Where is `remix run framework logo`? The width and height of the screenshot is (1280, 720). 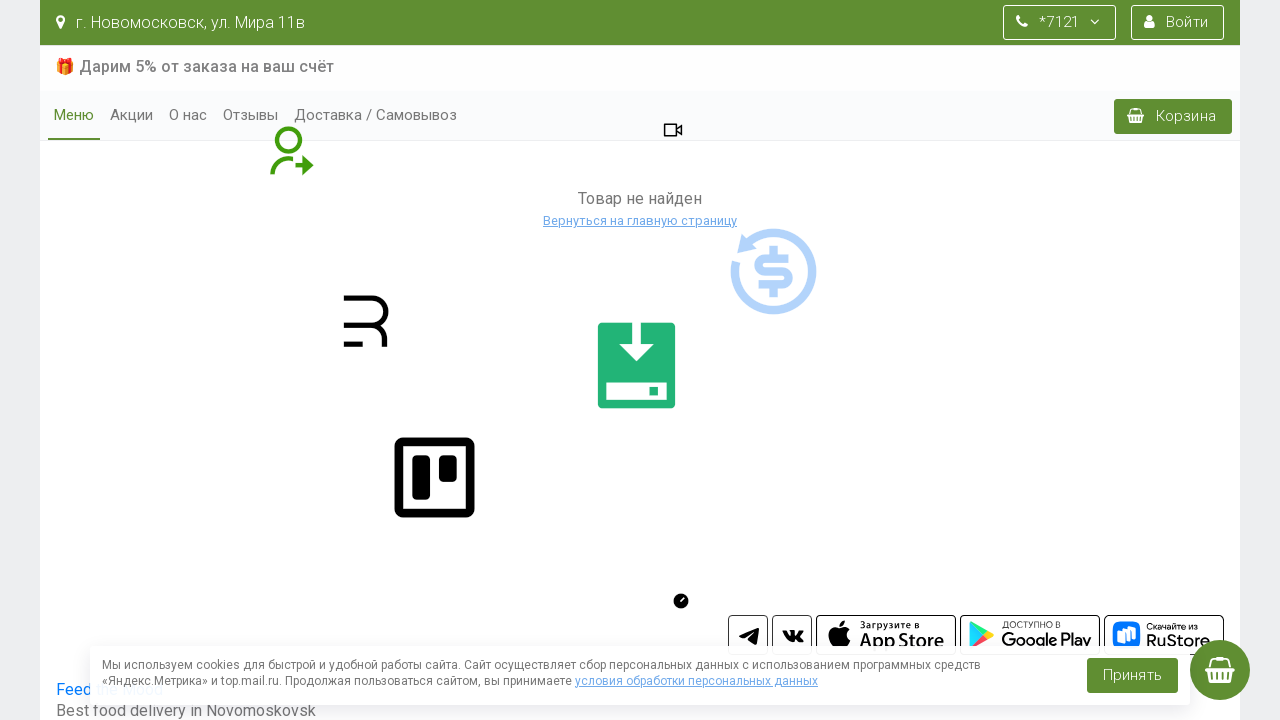
remix run framework logo is located at coordinates (365, 322).